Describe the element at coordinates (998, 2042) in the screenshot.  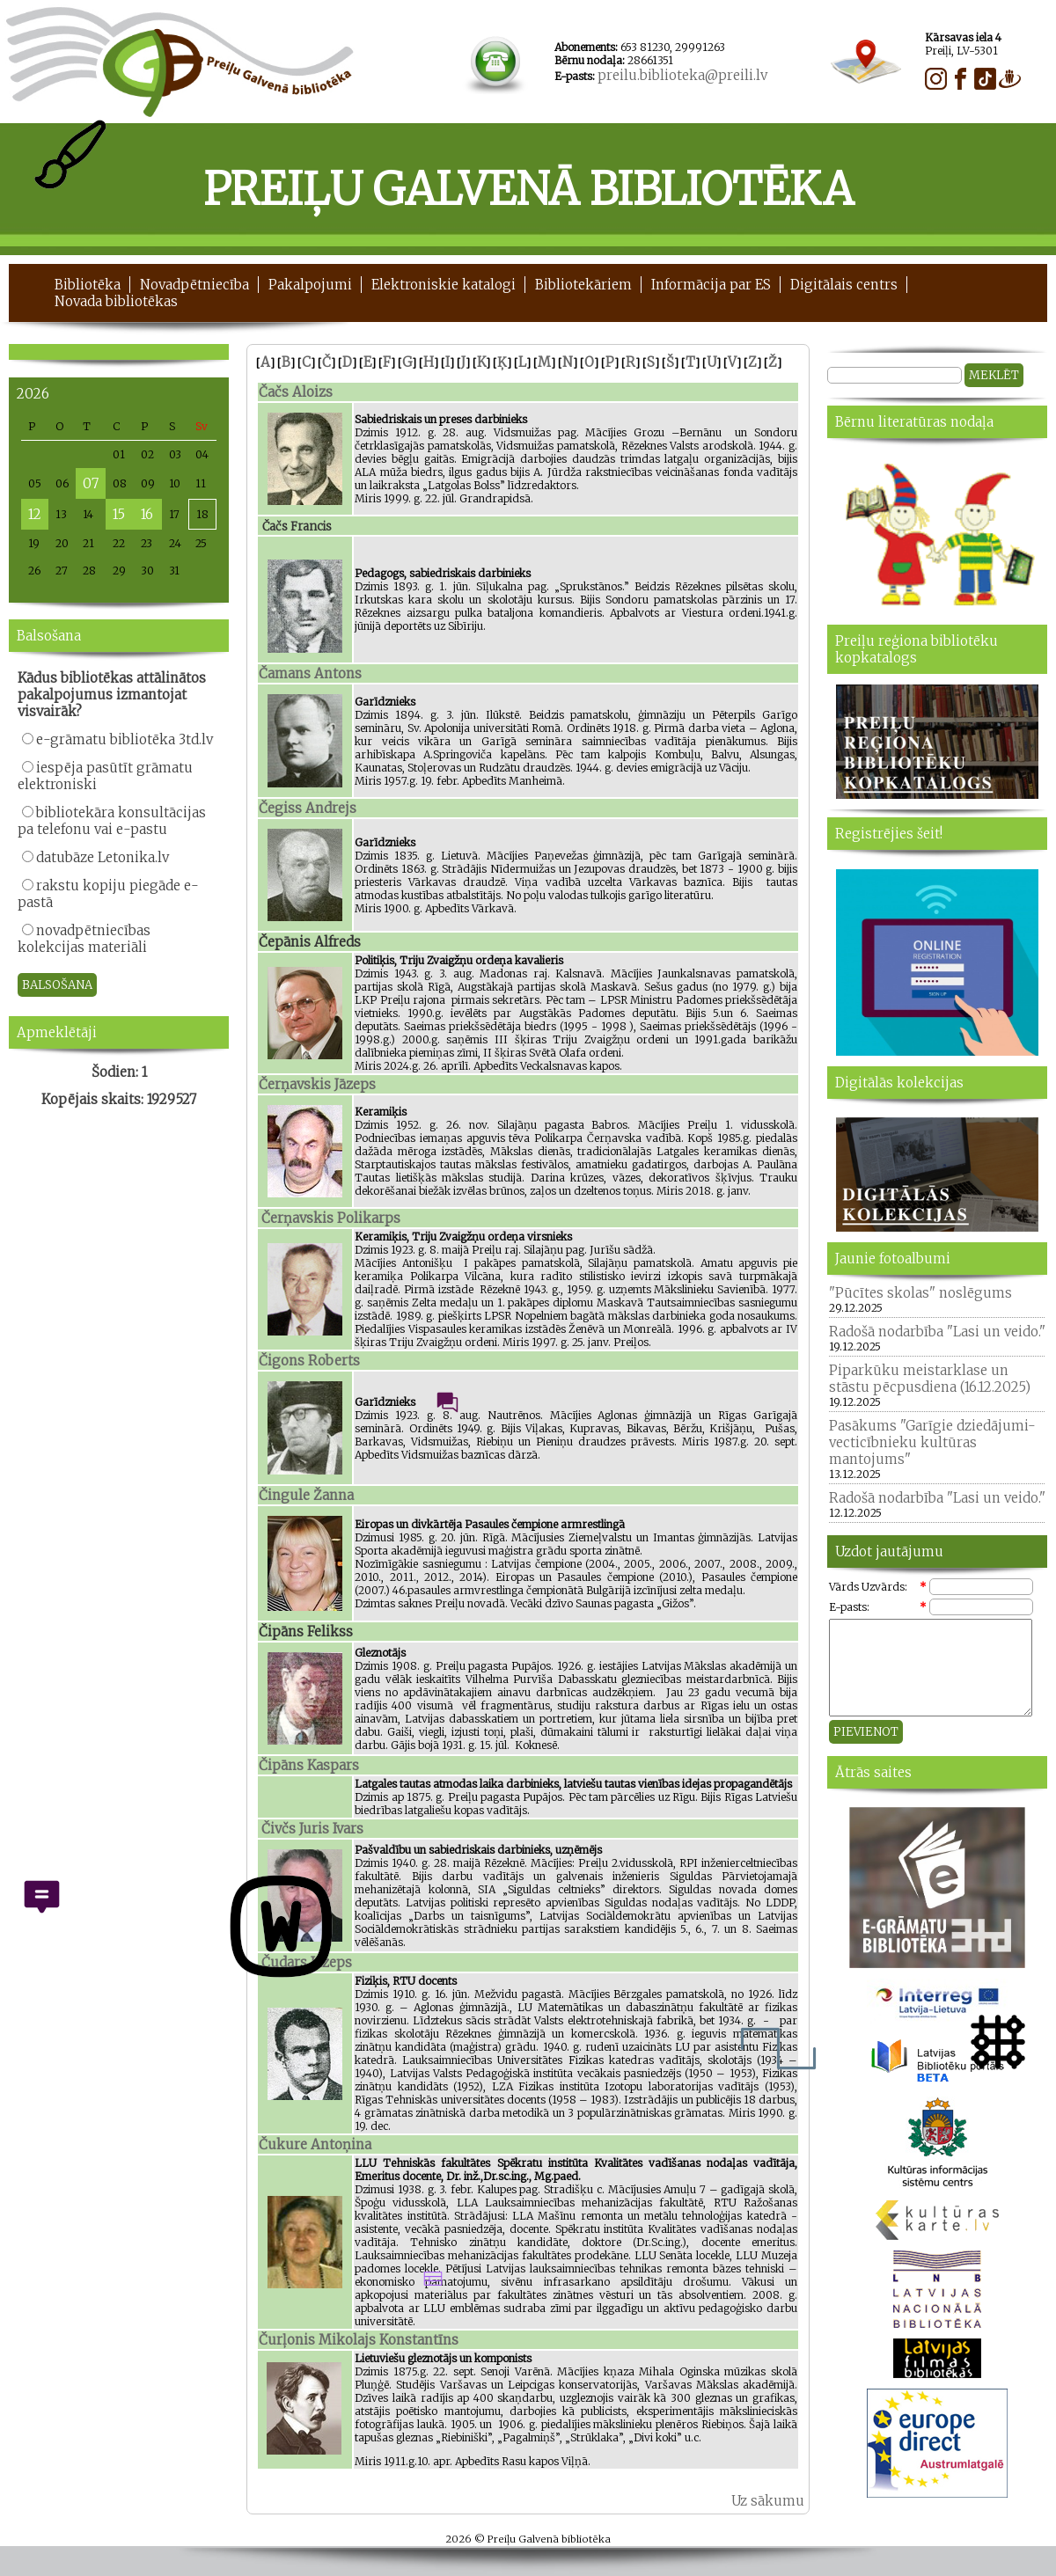
I see `view data points on a grid chart` at that location.